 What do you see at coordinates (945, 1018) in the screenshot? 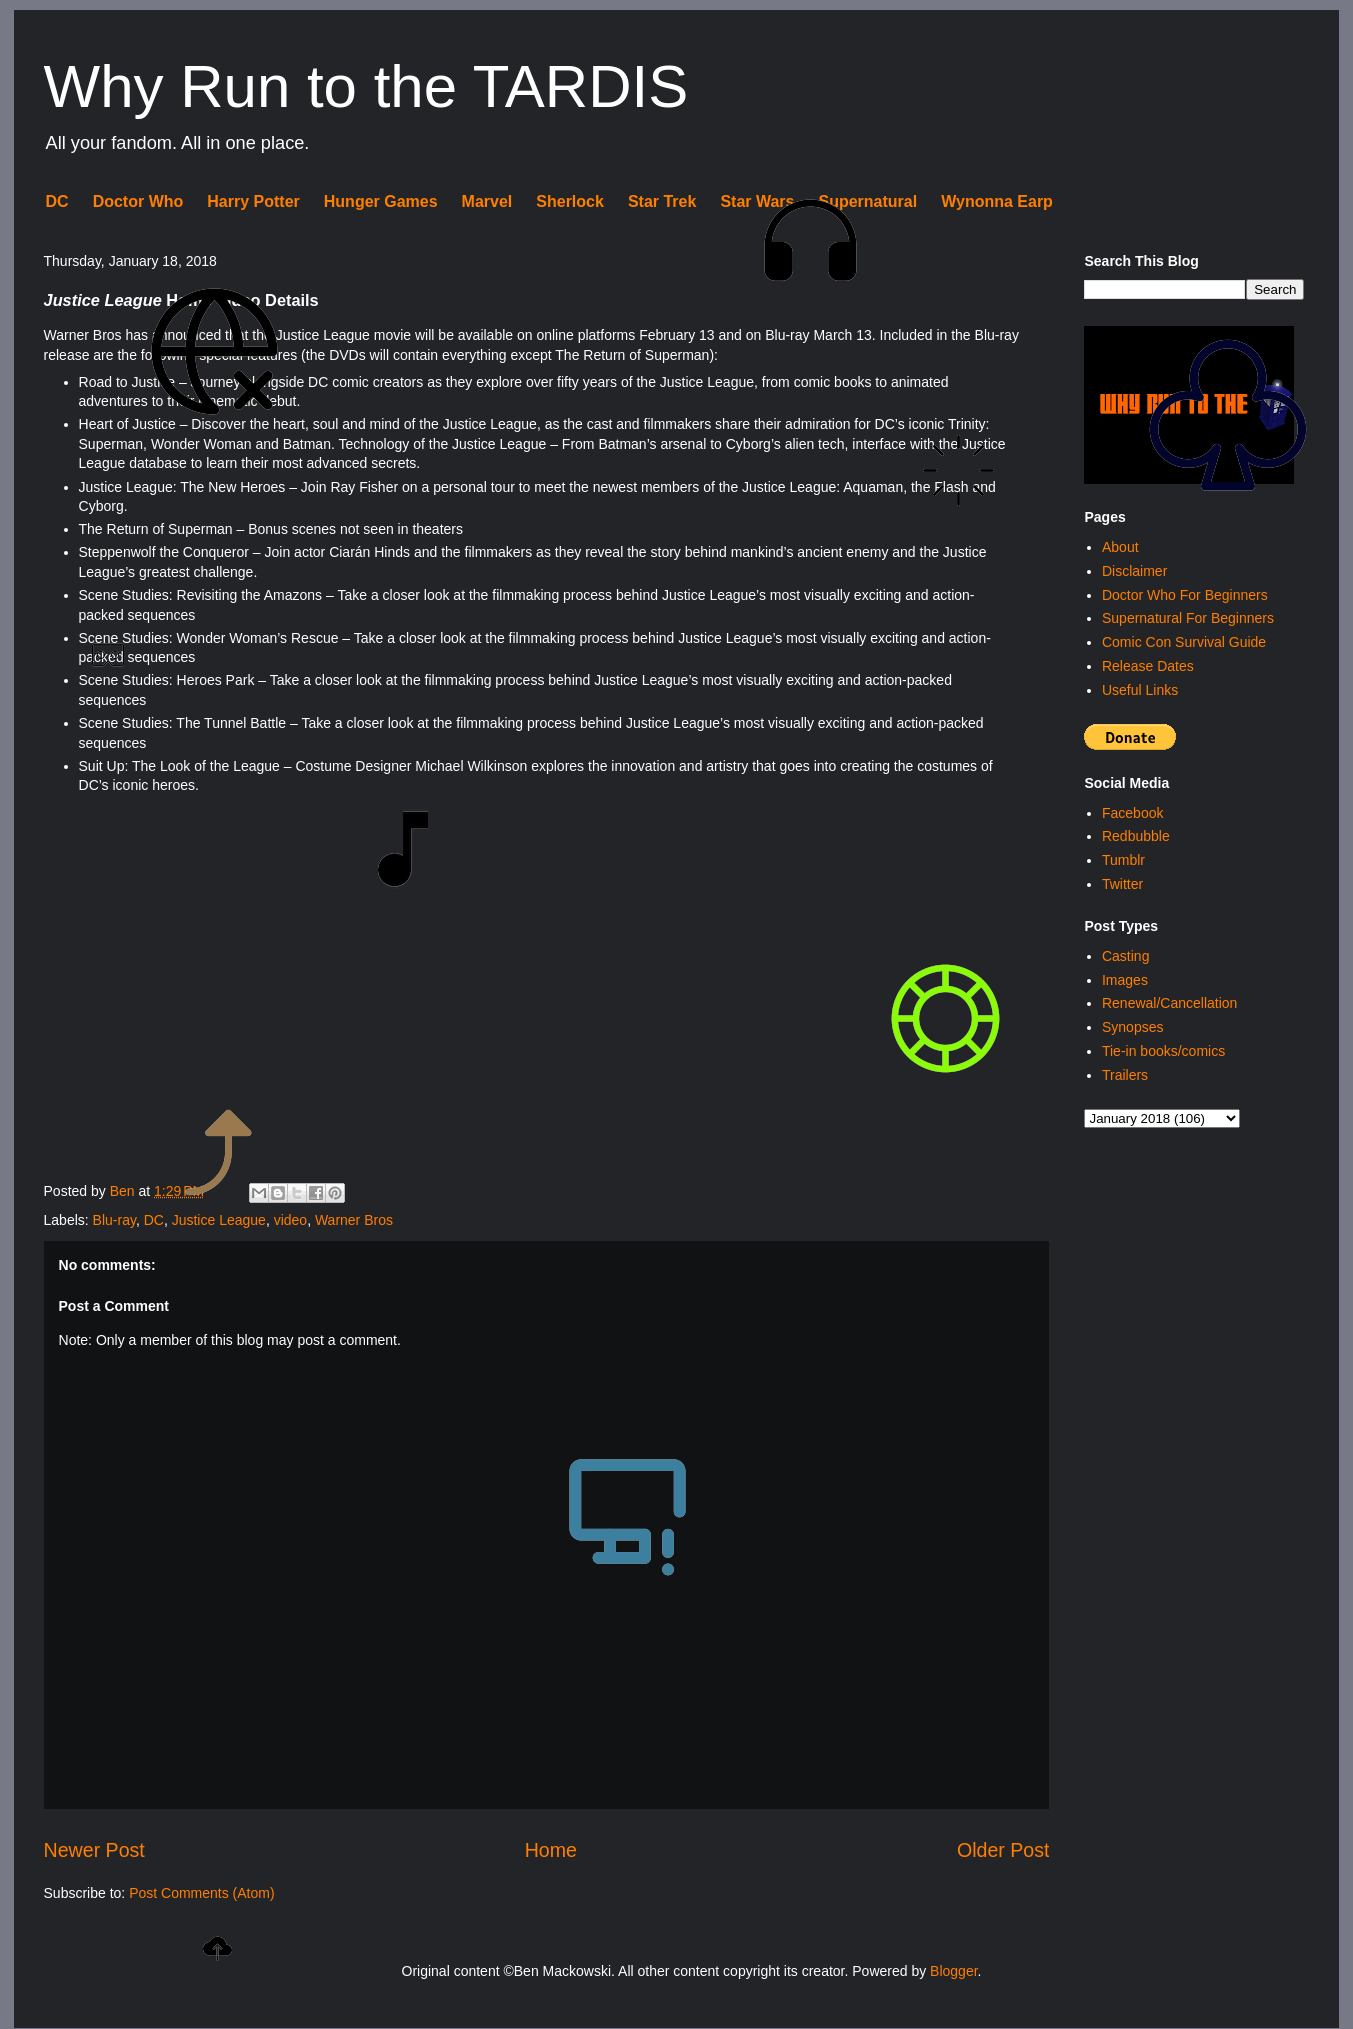
I see `access casino or gambling games` at bounding box center [945, 1018].